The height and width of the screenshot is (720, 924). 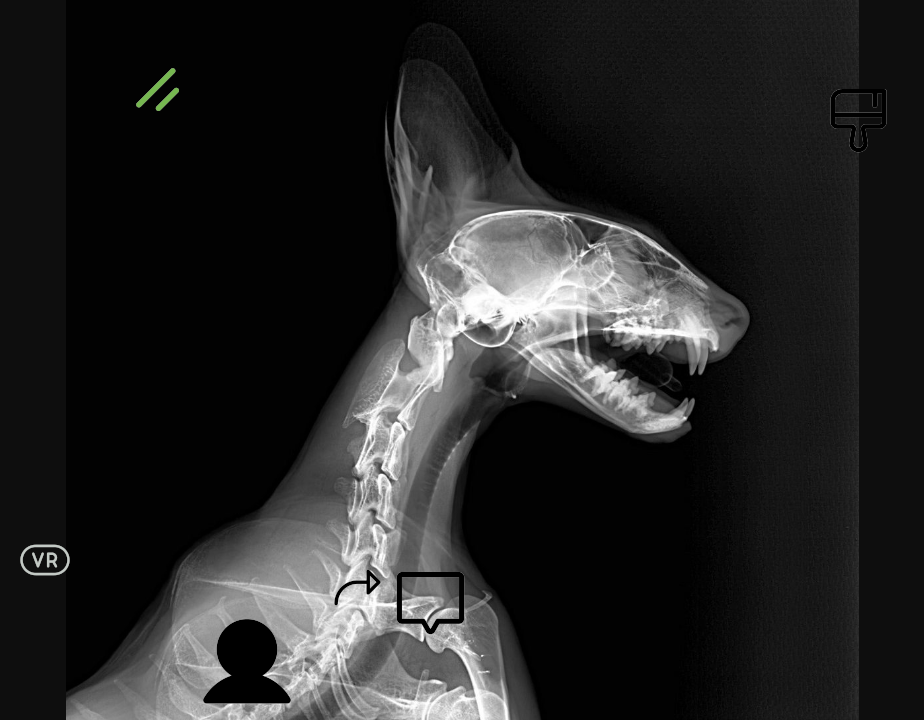 What do you see at coordinates (357, 587) in the screenshot?
I see `share or forward content` at bounding box center [357, 587].